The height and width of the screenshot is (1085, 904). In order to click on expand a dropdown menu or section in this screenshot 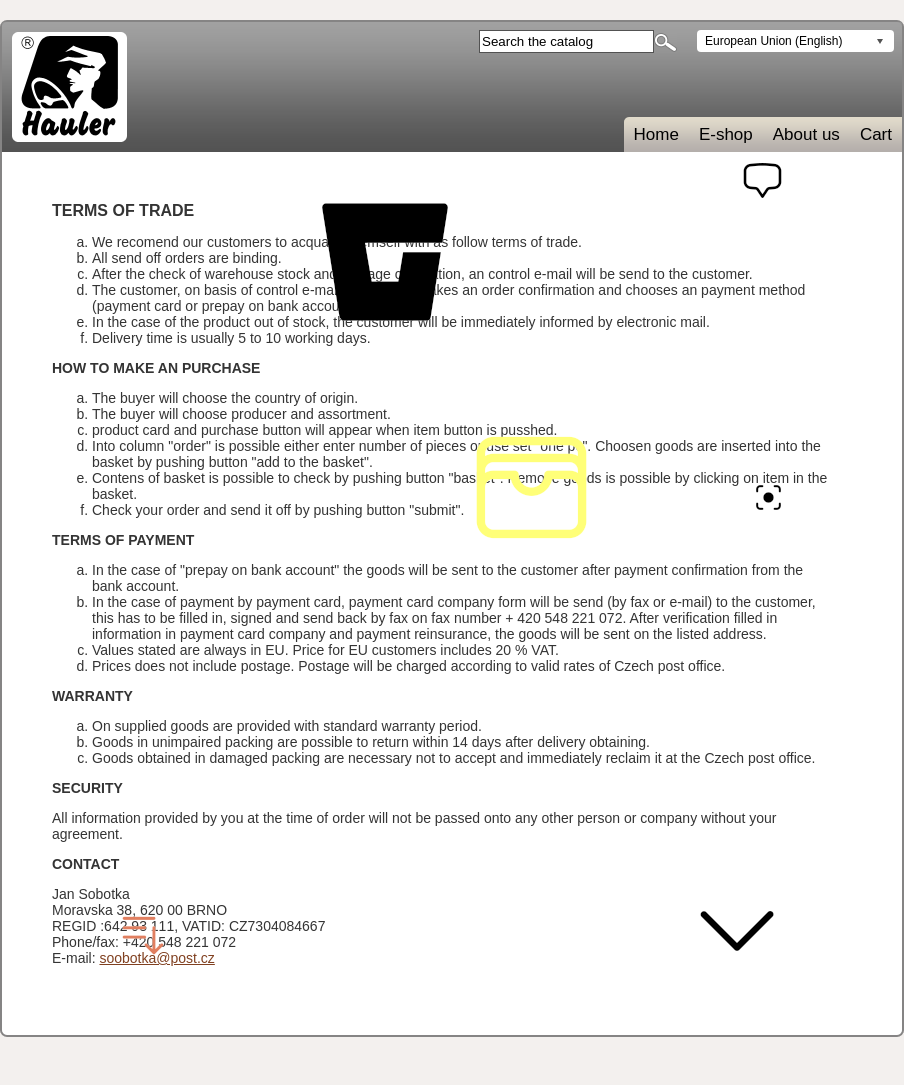, I will do `click(737, 931)`.